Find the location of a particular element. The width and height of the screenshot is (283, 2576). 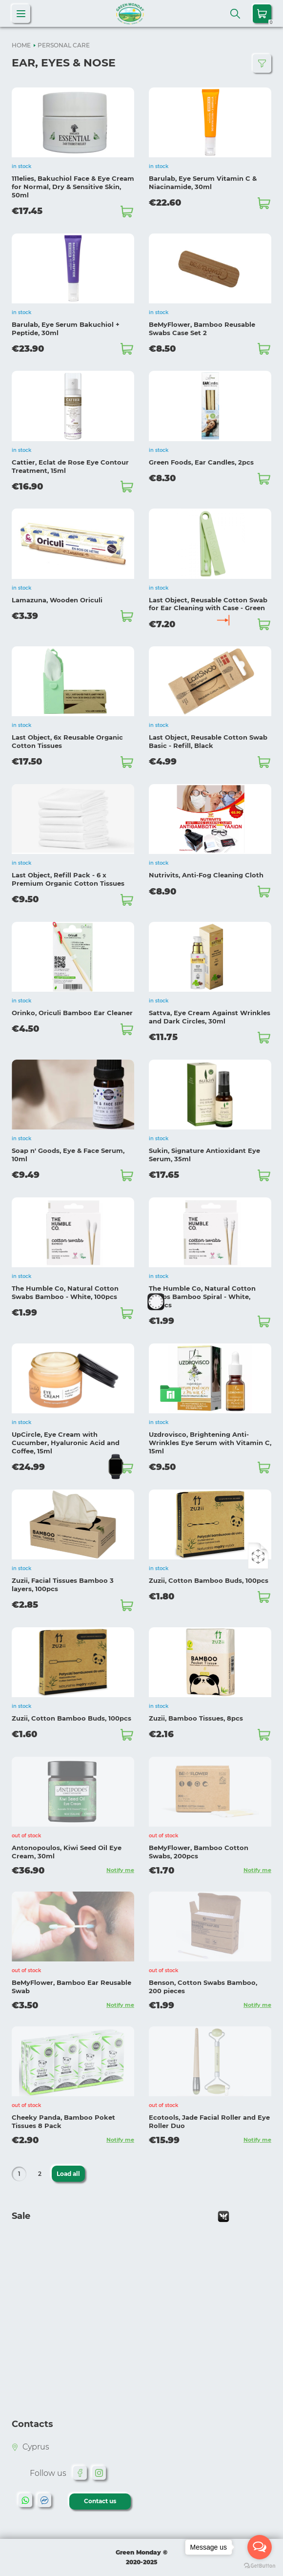

go to the last item or page is located at coordinates (223, 620).